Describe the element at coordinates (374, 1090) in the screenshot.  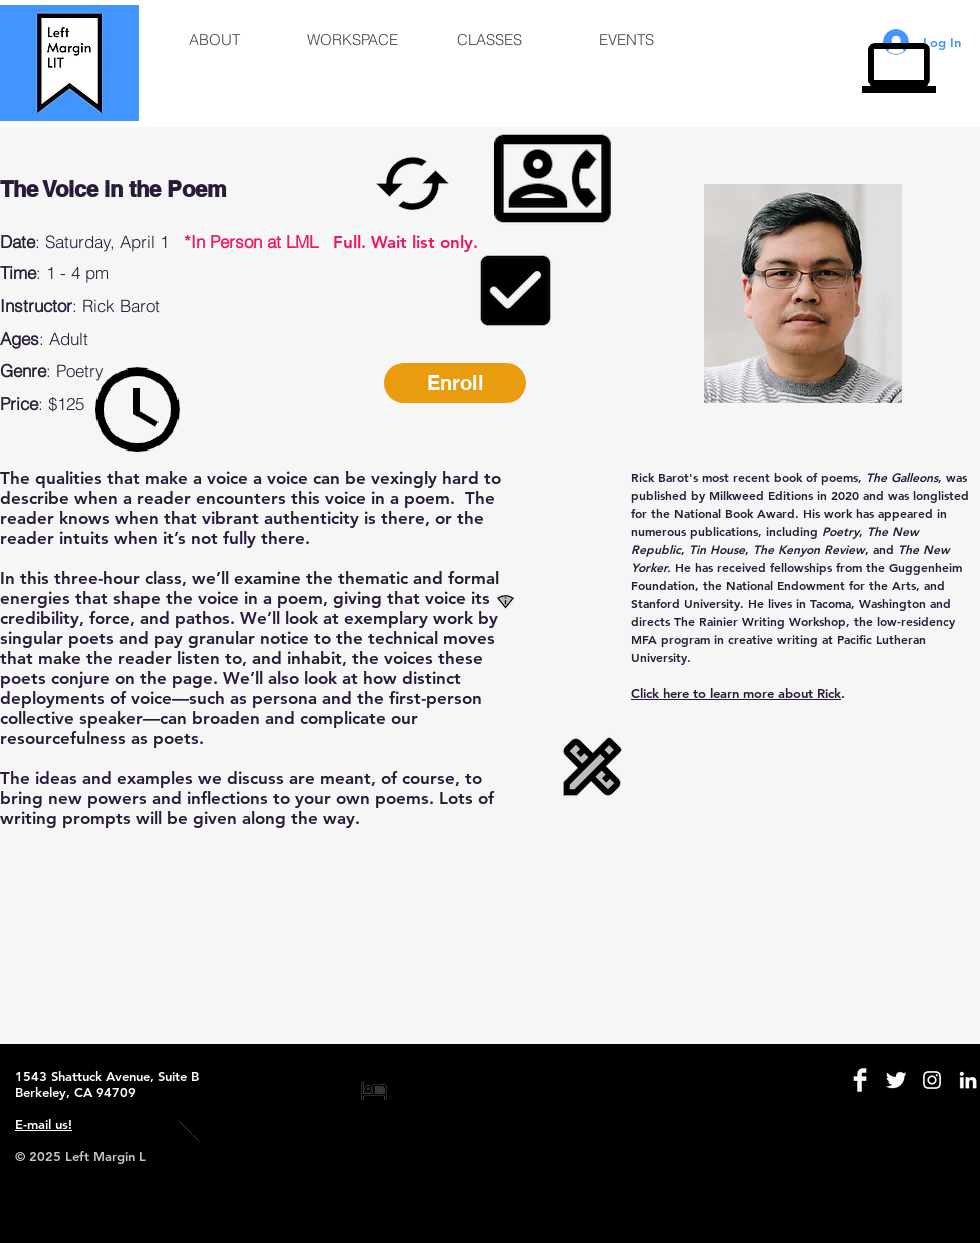
I see `find nearby hotels or accommodations` at that location.